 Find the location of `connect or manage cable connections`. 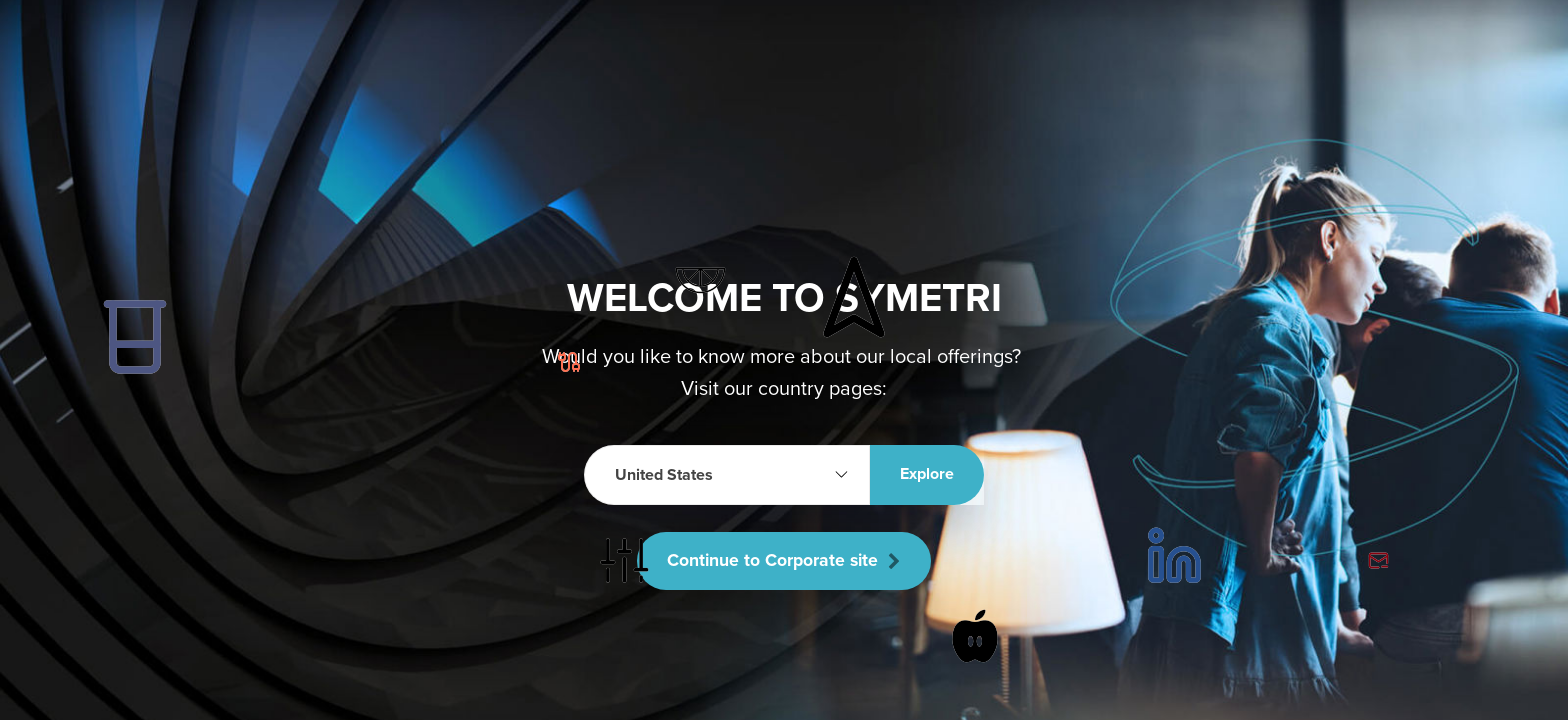

connect or manage cable connections is located at coordinates (569, 362).